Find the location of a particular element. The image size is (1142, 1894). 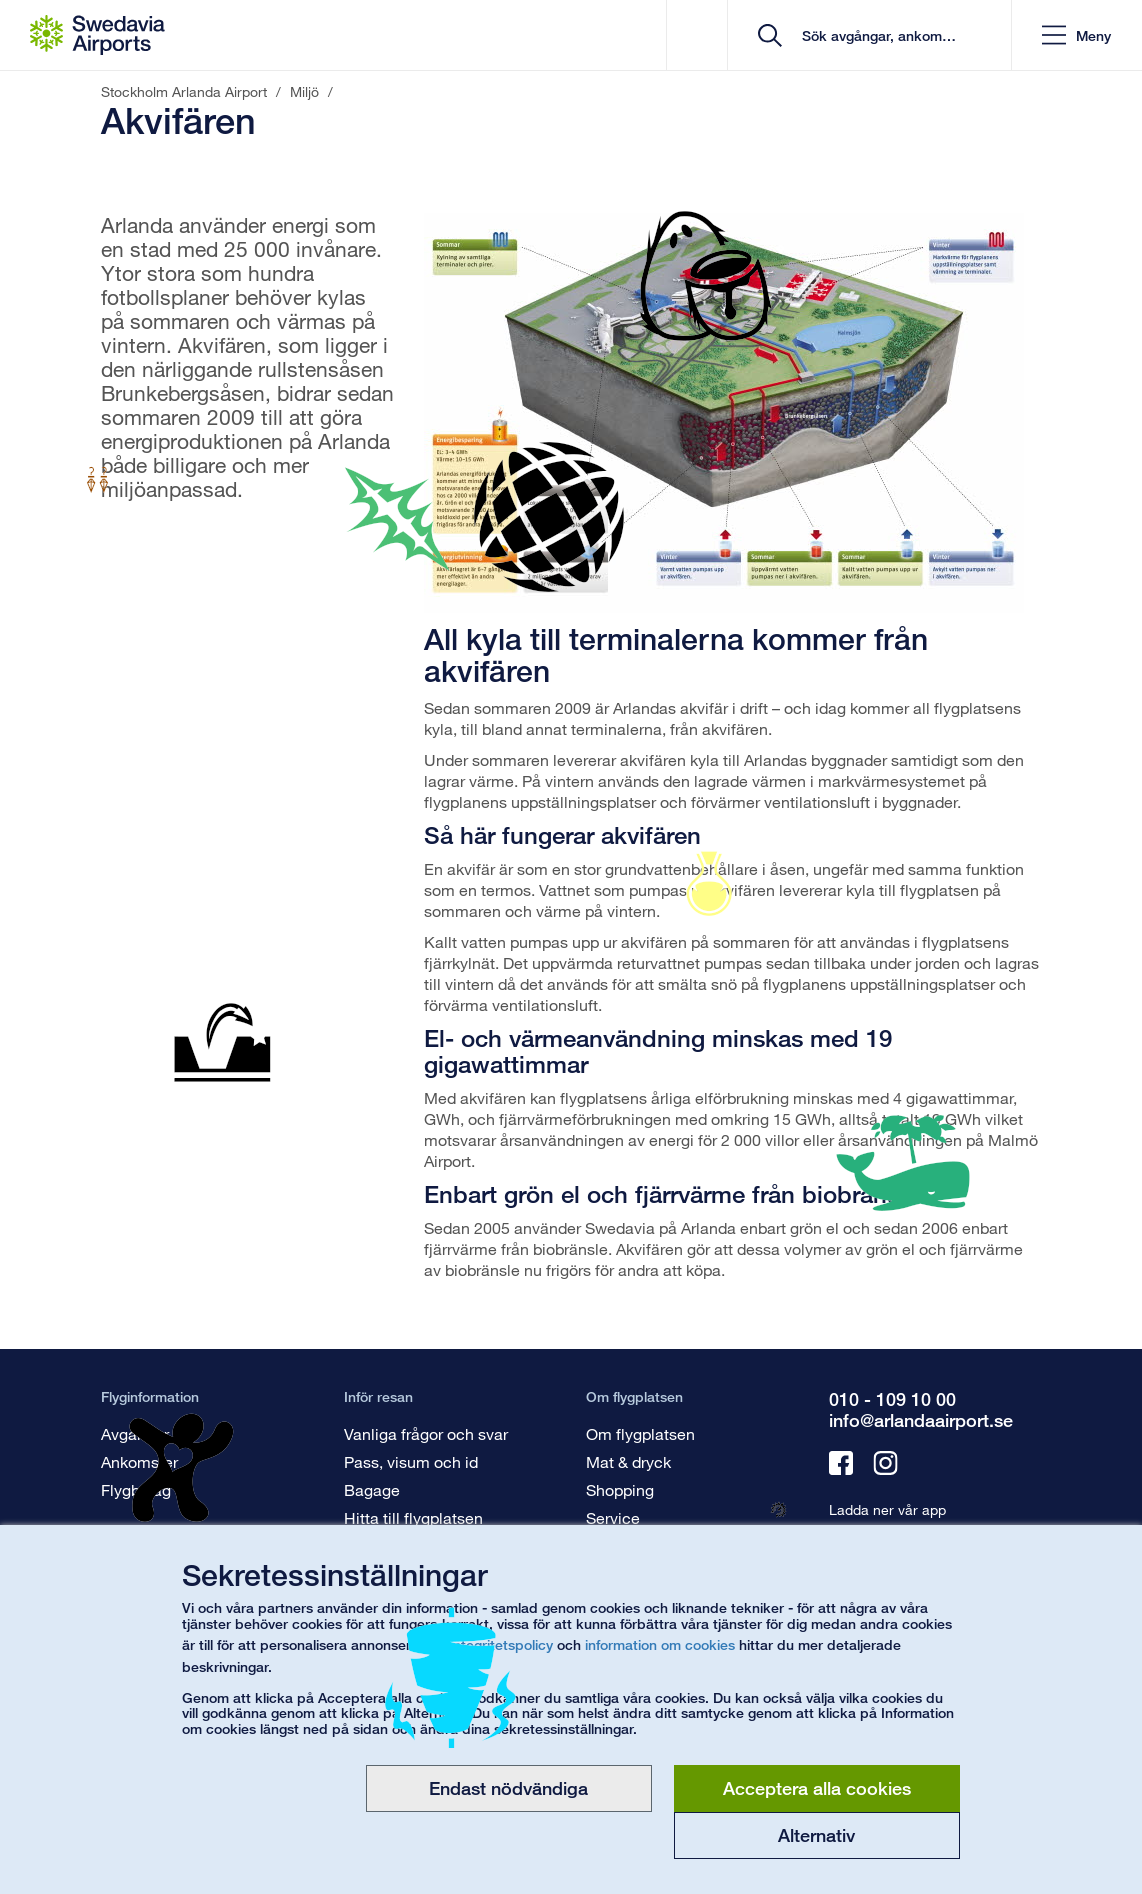

access the alchemy or crafting menu is located at coordinates (709, 884).